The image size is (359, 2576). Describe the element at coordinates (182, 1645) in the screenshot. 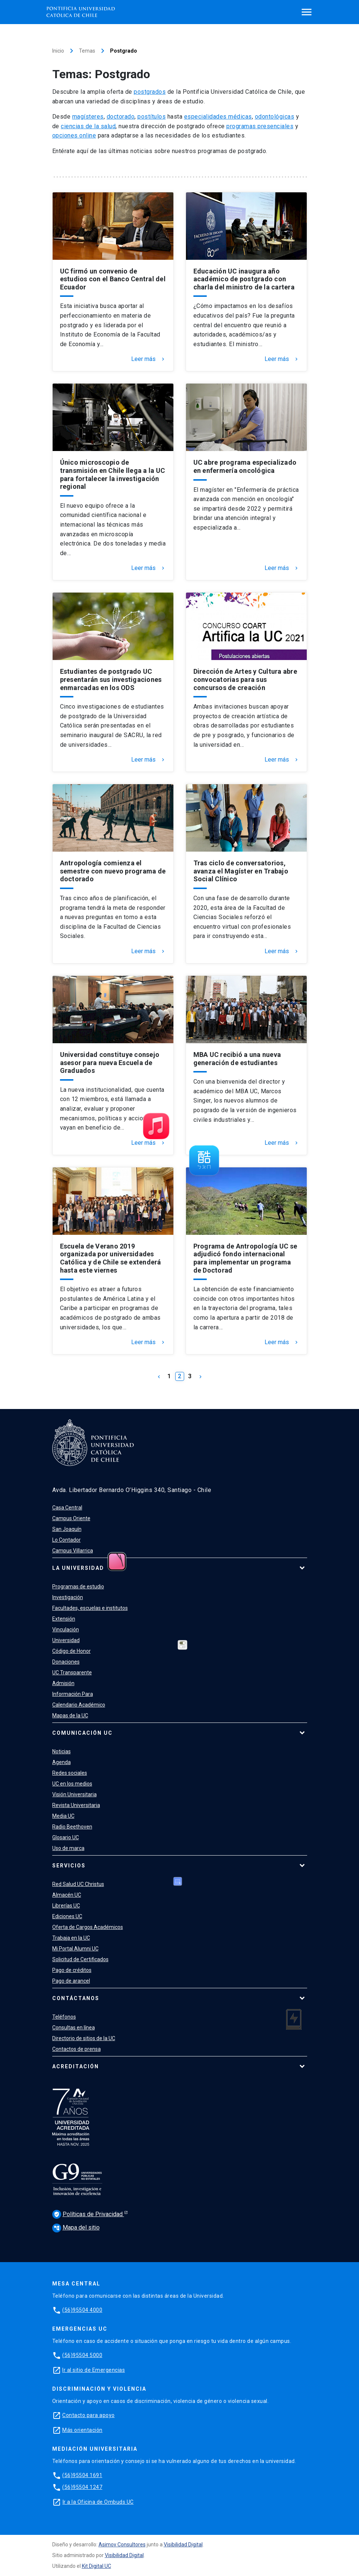

I see `open desktop preferences or settings` at that location.